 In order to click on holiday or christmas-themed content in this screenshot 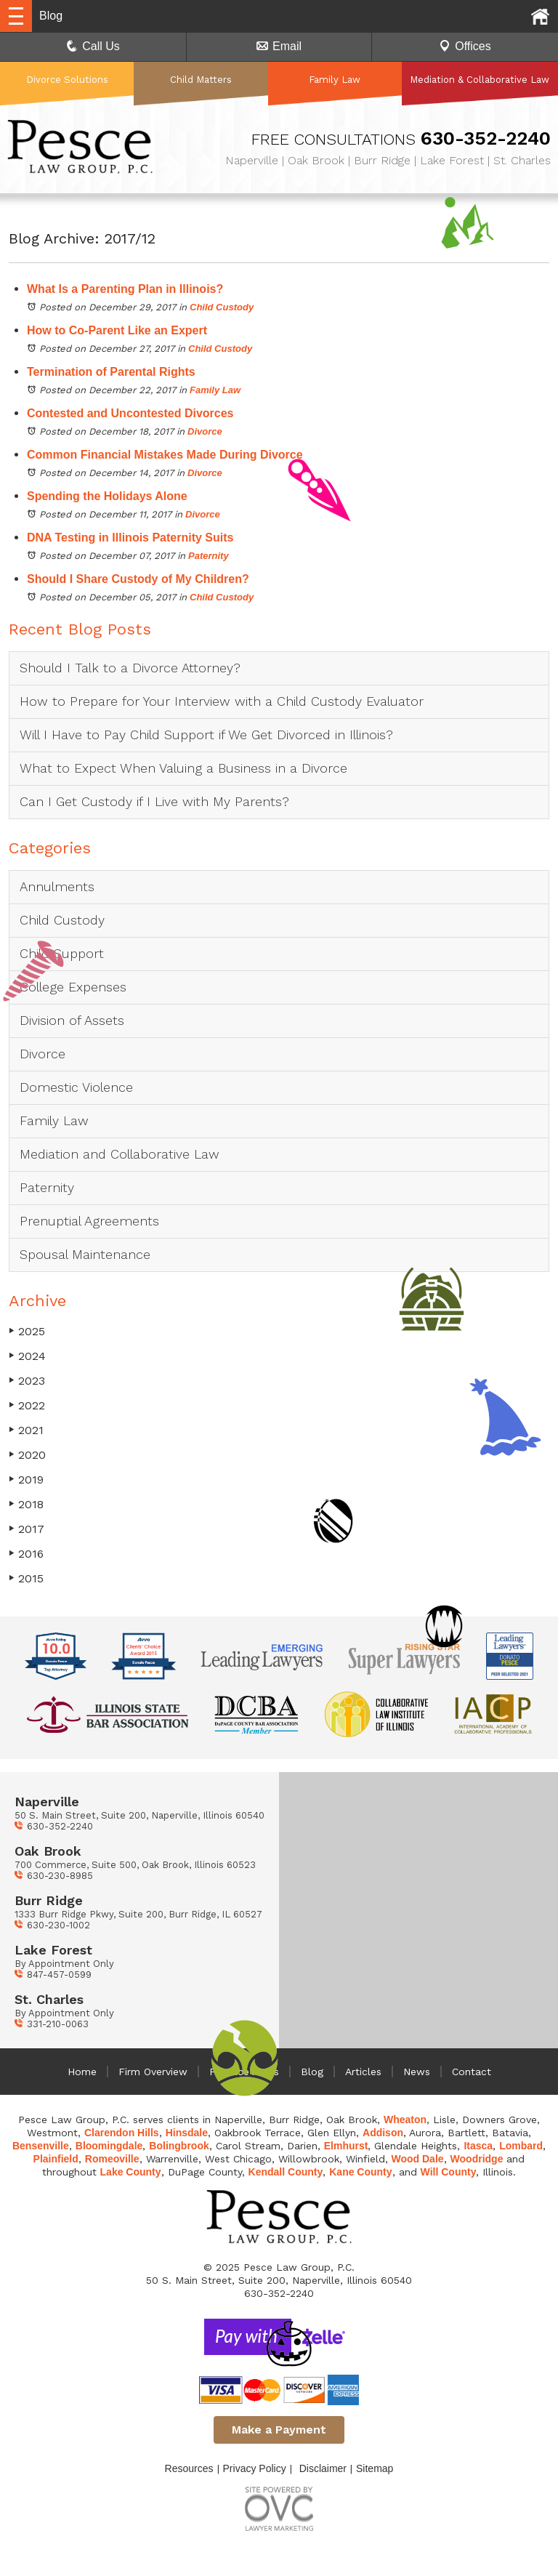, I will do `click(505, 1417)`.